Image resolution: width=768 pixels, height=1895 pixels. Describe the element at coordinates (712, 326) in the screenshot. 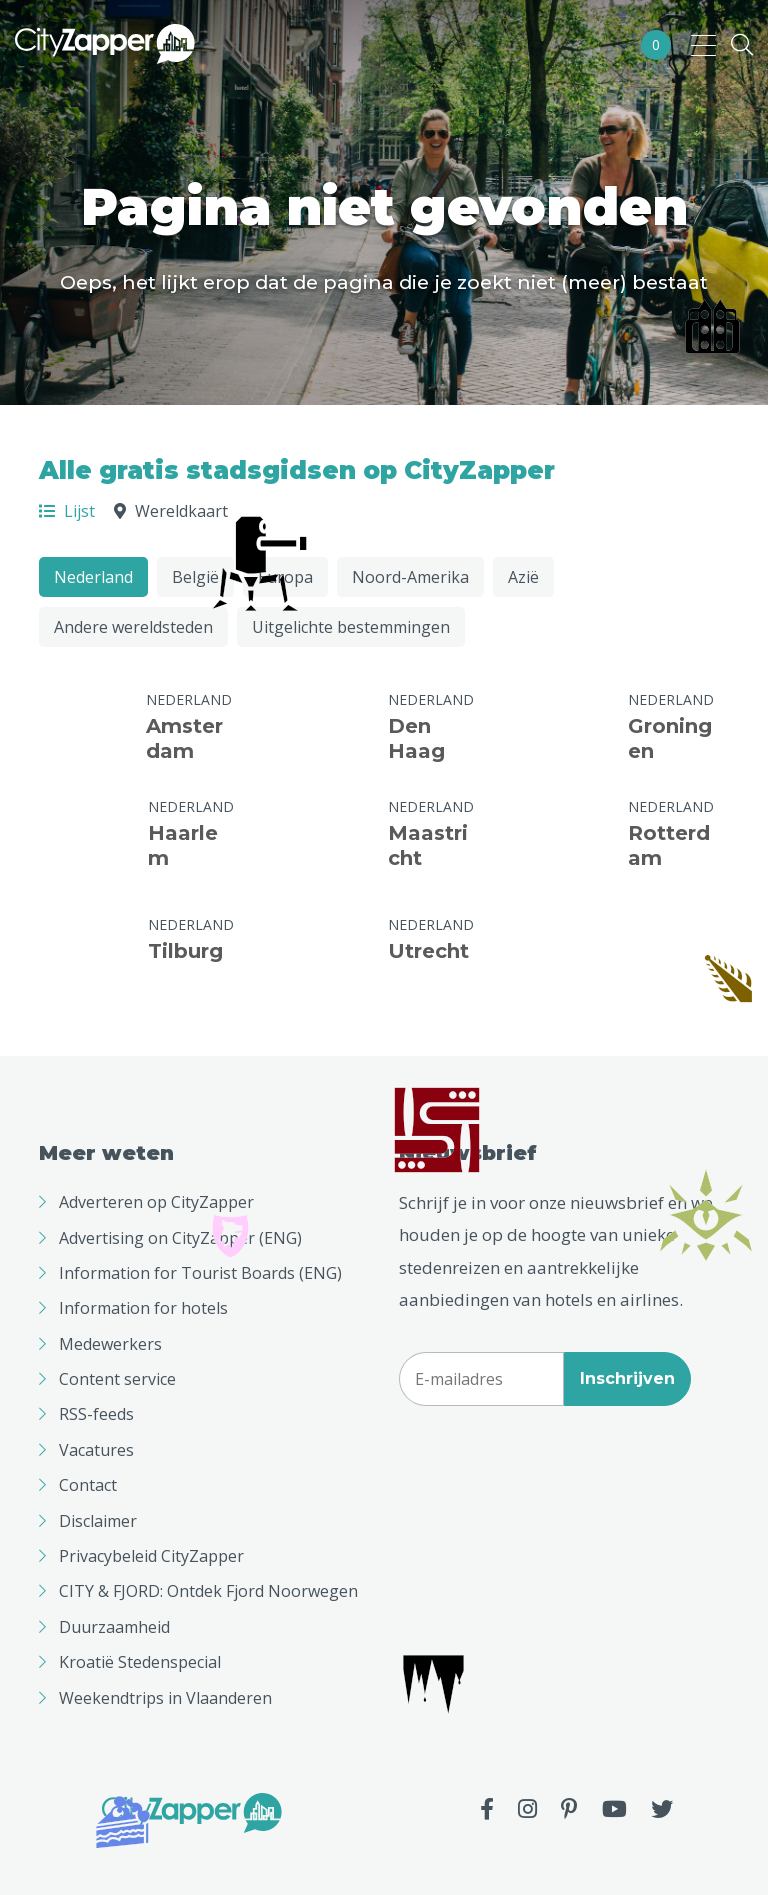

I see `decorative abstract building or castle icon` at that location.